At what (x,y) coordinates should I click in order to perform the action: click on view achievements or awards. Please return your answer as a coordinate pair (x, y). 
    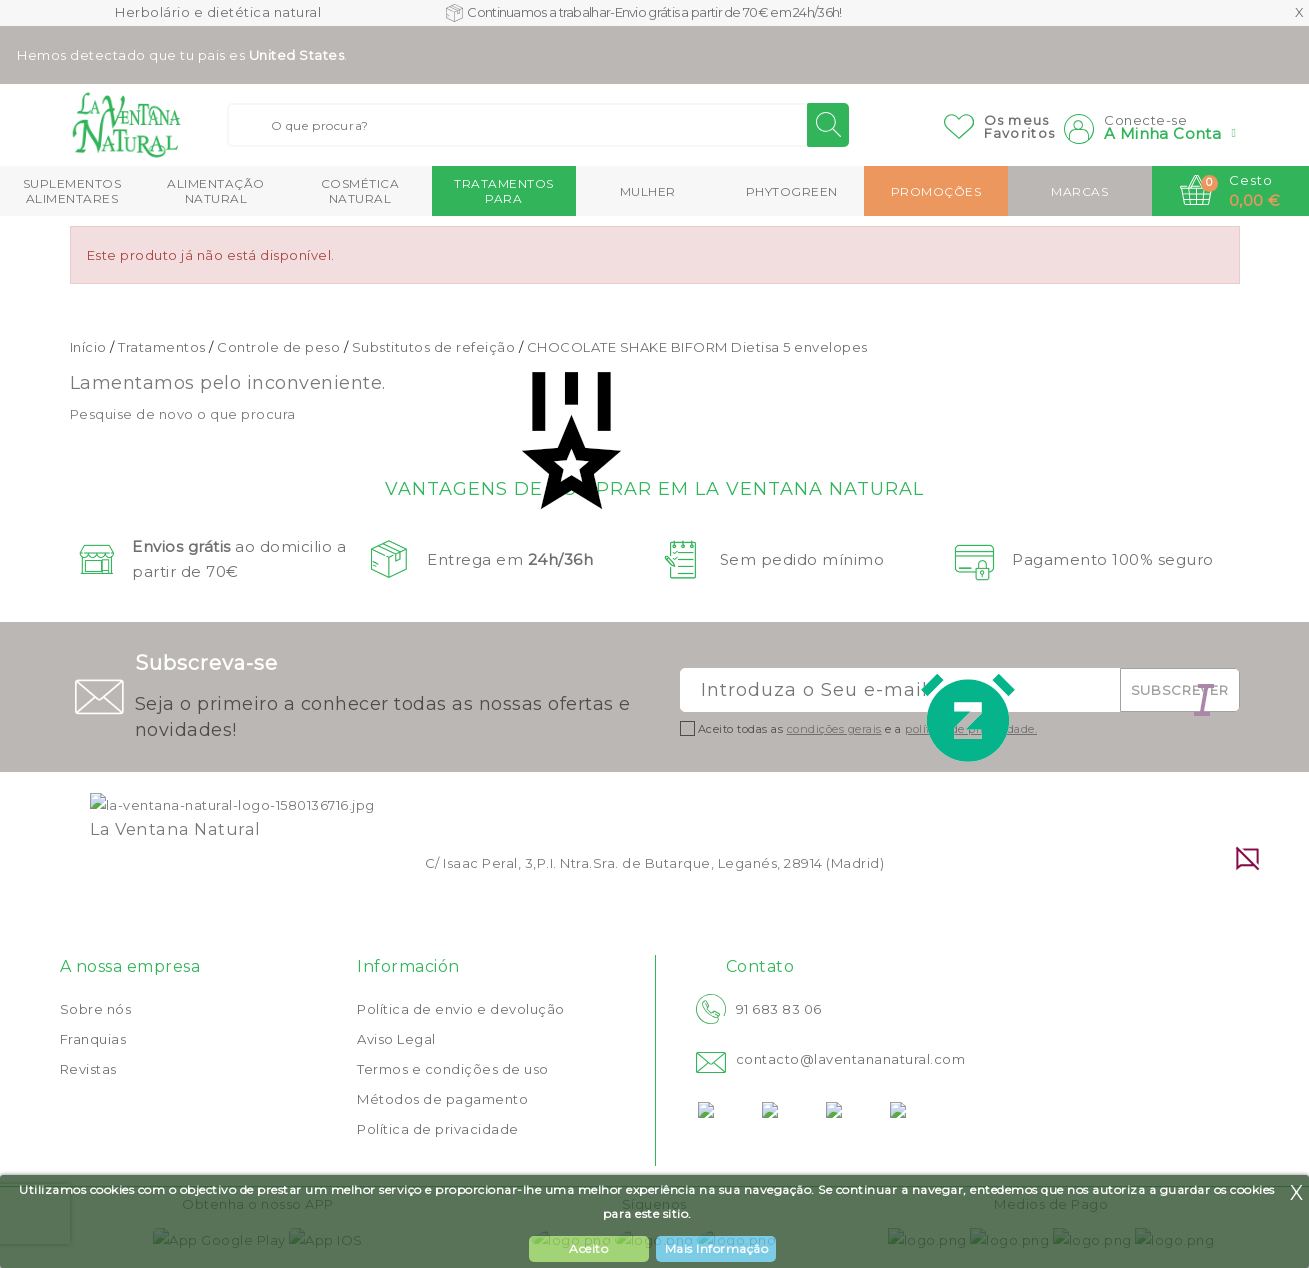
    Looking at the image, I should click on (571, 437).